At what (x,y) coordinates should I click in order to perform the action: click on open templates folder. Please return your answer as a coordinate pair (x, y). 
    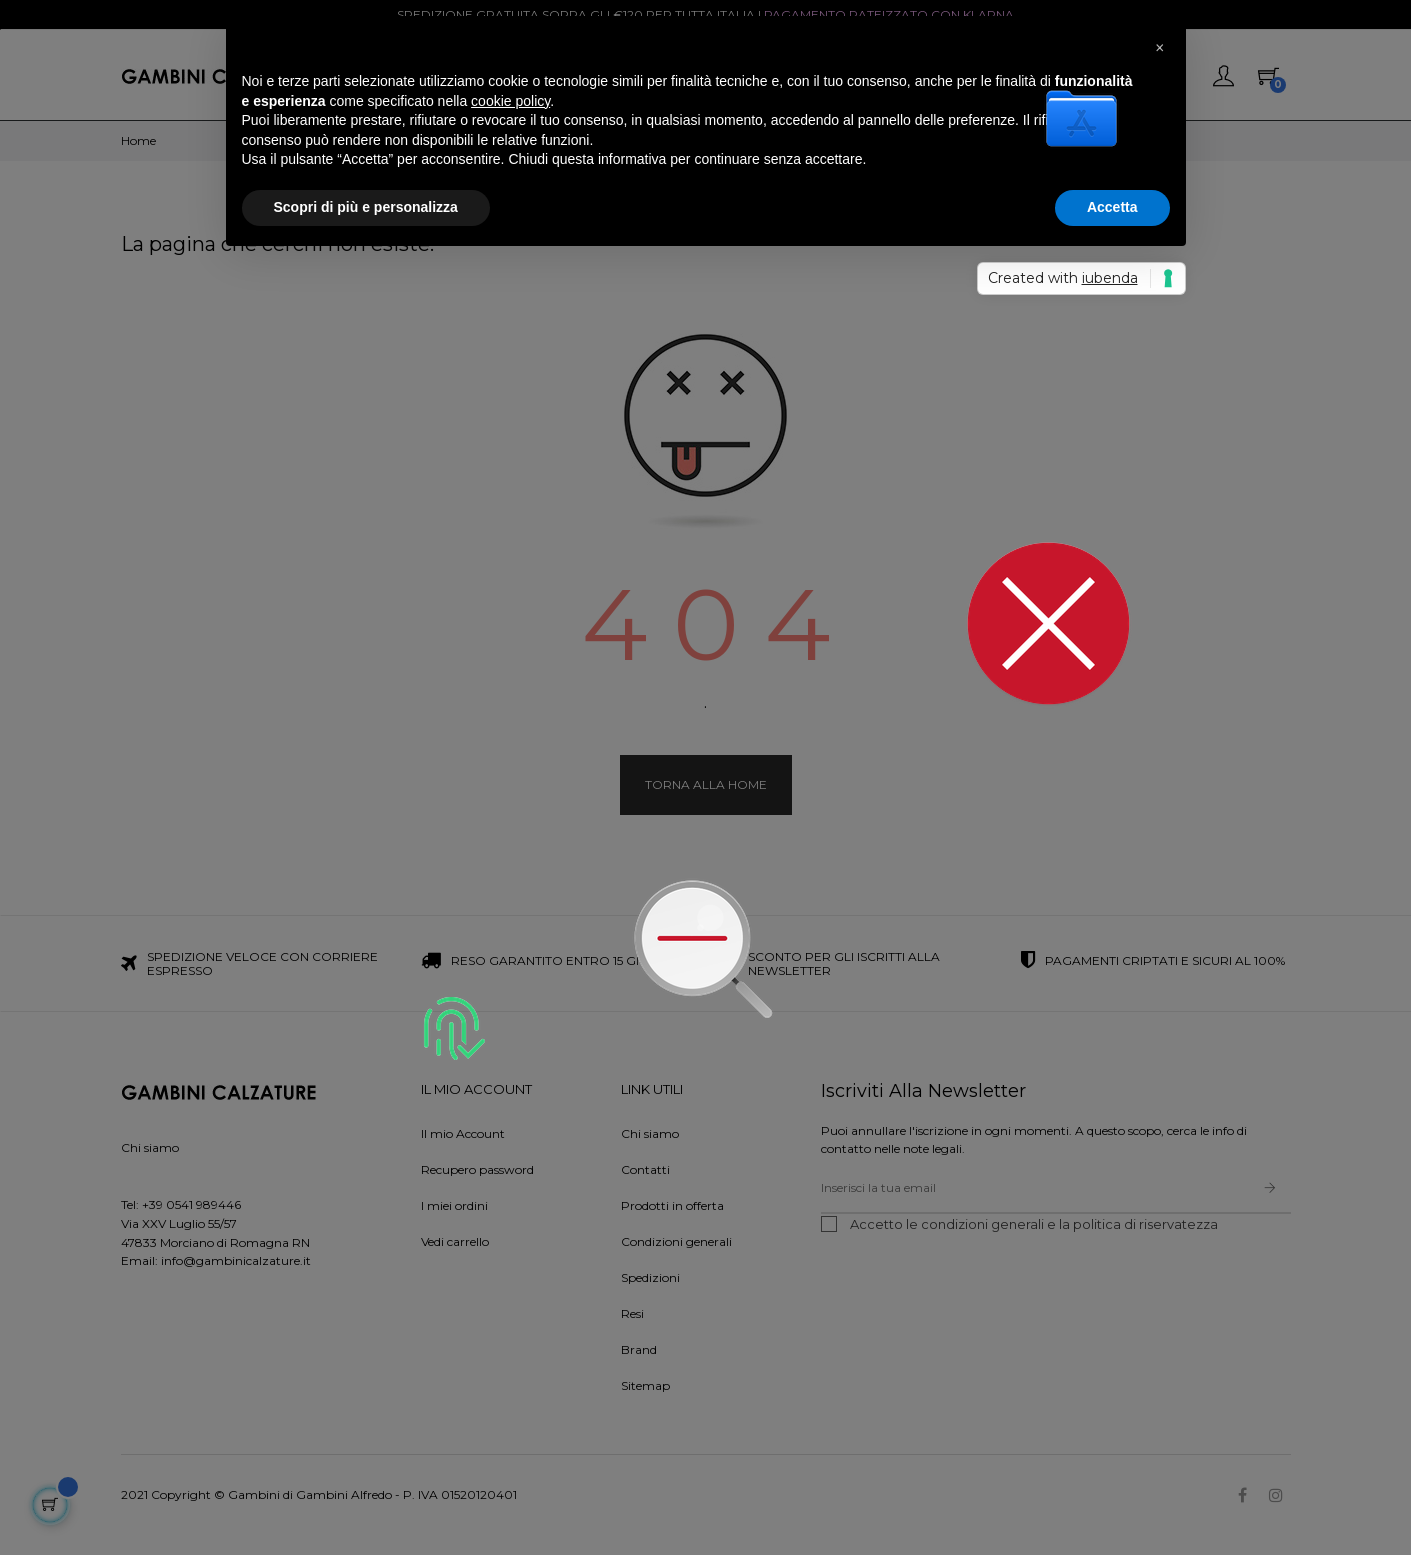
    Looking at the image, I should click on (1081, 118).